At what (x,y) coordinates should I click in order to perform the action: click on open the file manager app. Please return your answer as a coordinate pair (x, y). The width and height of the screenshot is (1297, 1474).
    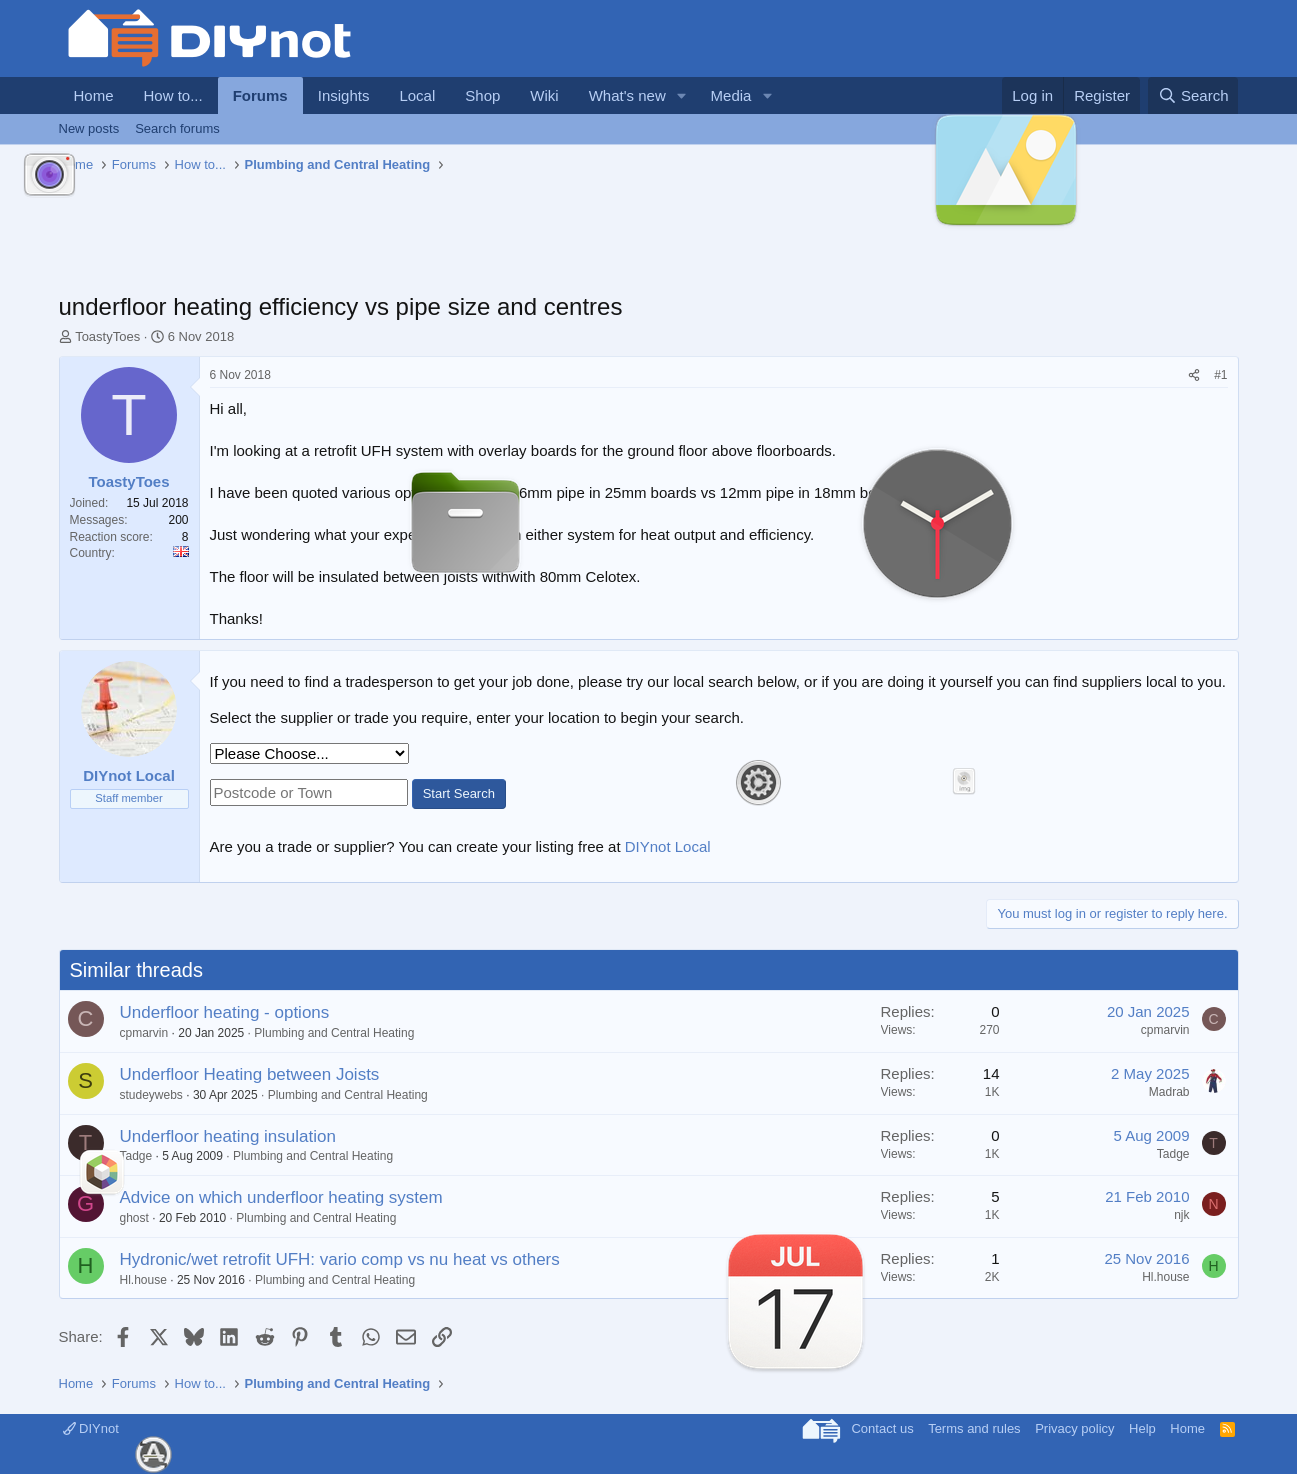
    Looking at the image, I should click on (465, 522).